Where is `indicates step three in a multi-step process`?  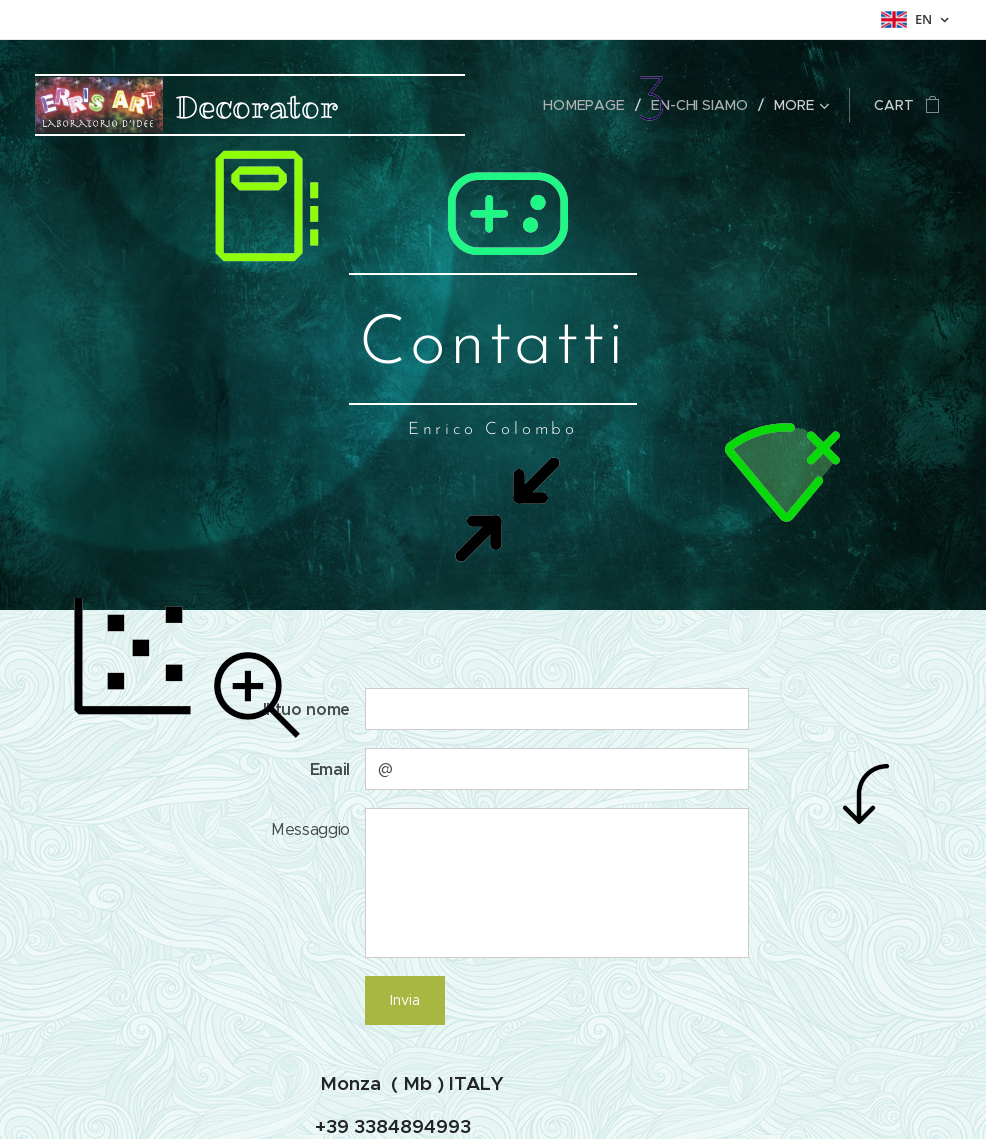
indicates step three in a multi-step process is located at coordinates (651, 98).